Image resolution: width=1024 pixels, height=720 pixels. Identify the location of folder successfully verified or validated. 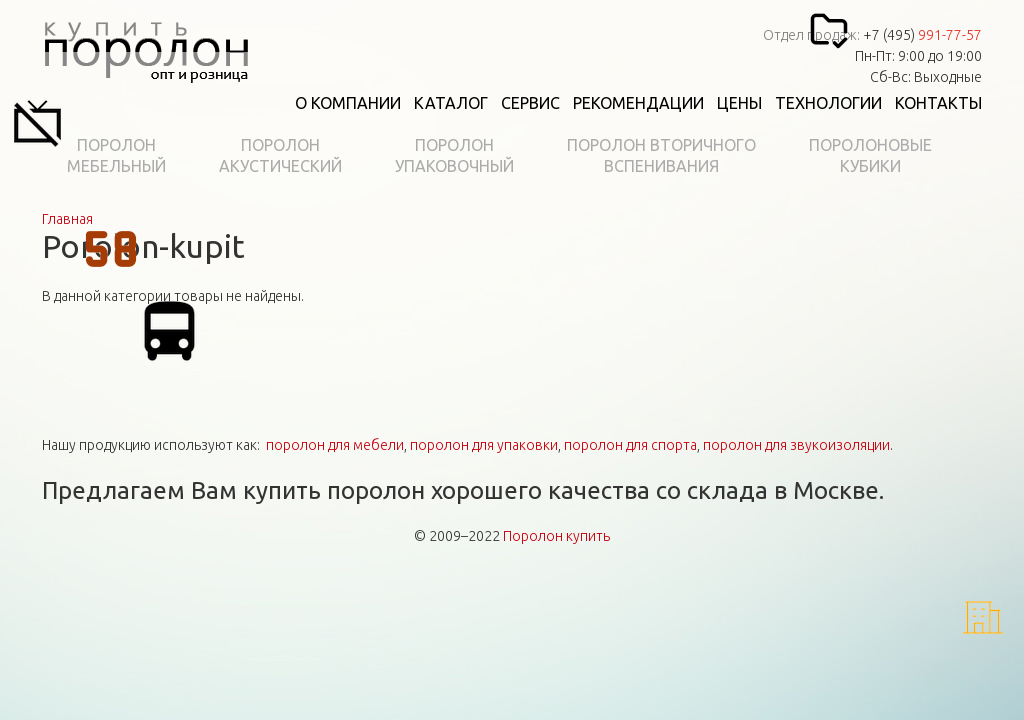
(829, 30).